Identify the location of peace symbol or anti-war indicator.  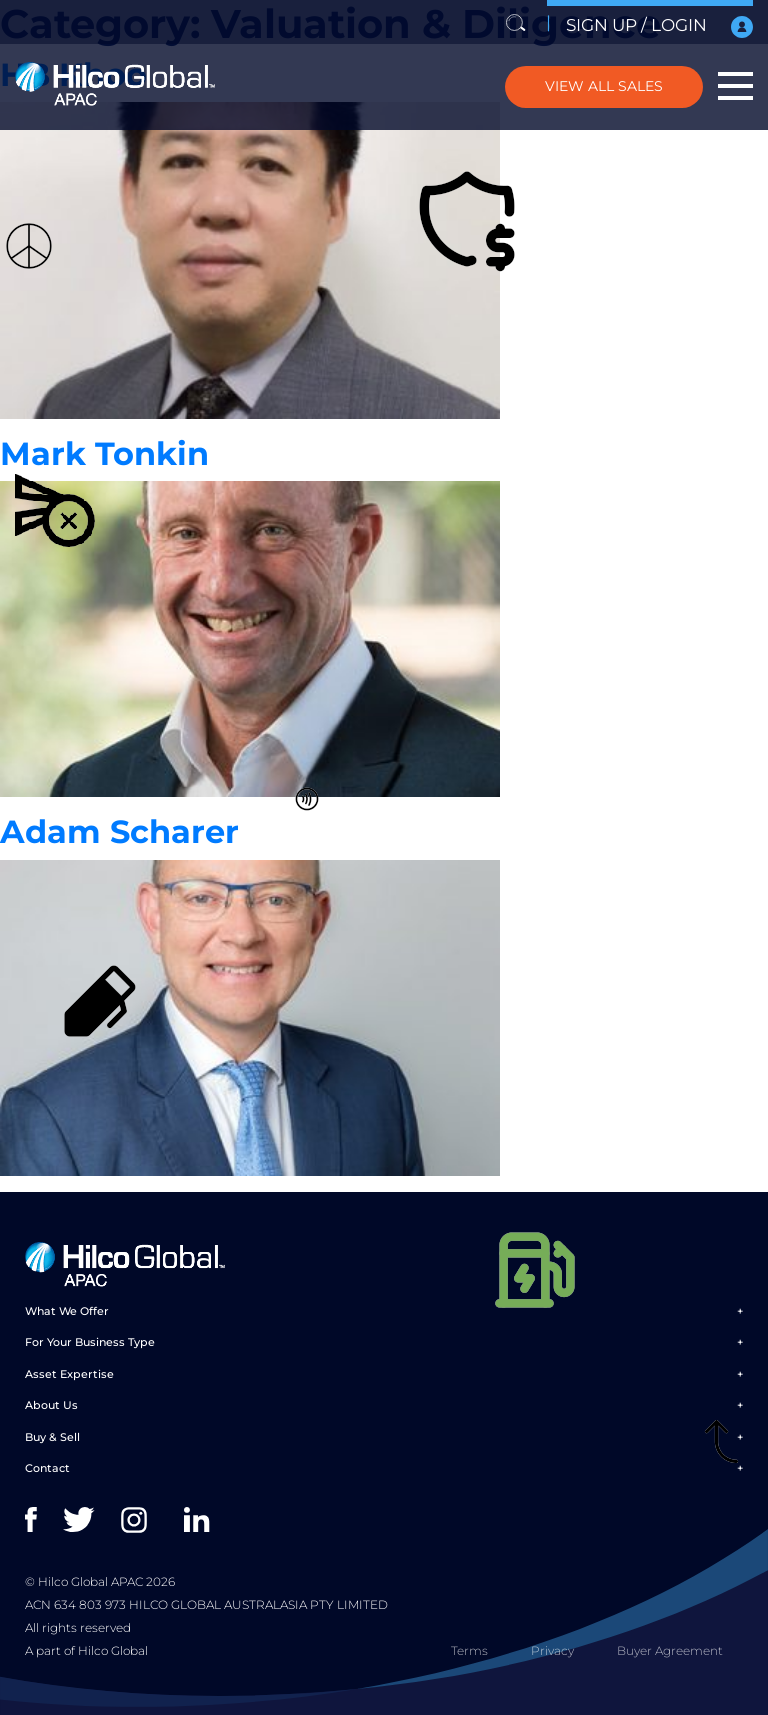
(29, 246).